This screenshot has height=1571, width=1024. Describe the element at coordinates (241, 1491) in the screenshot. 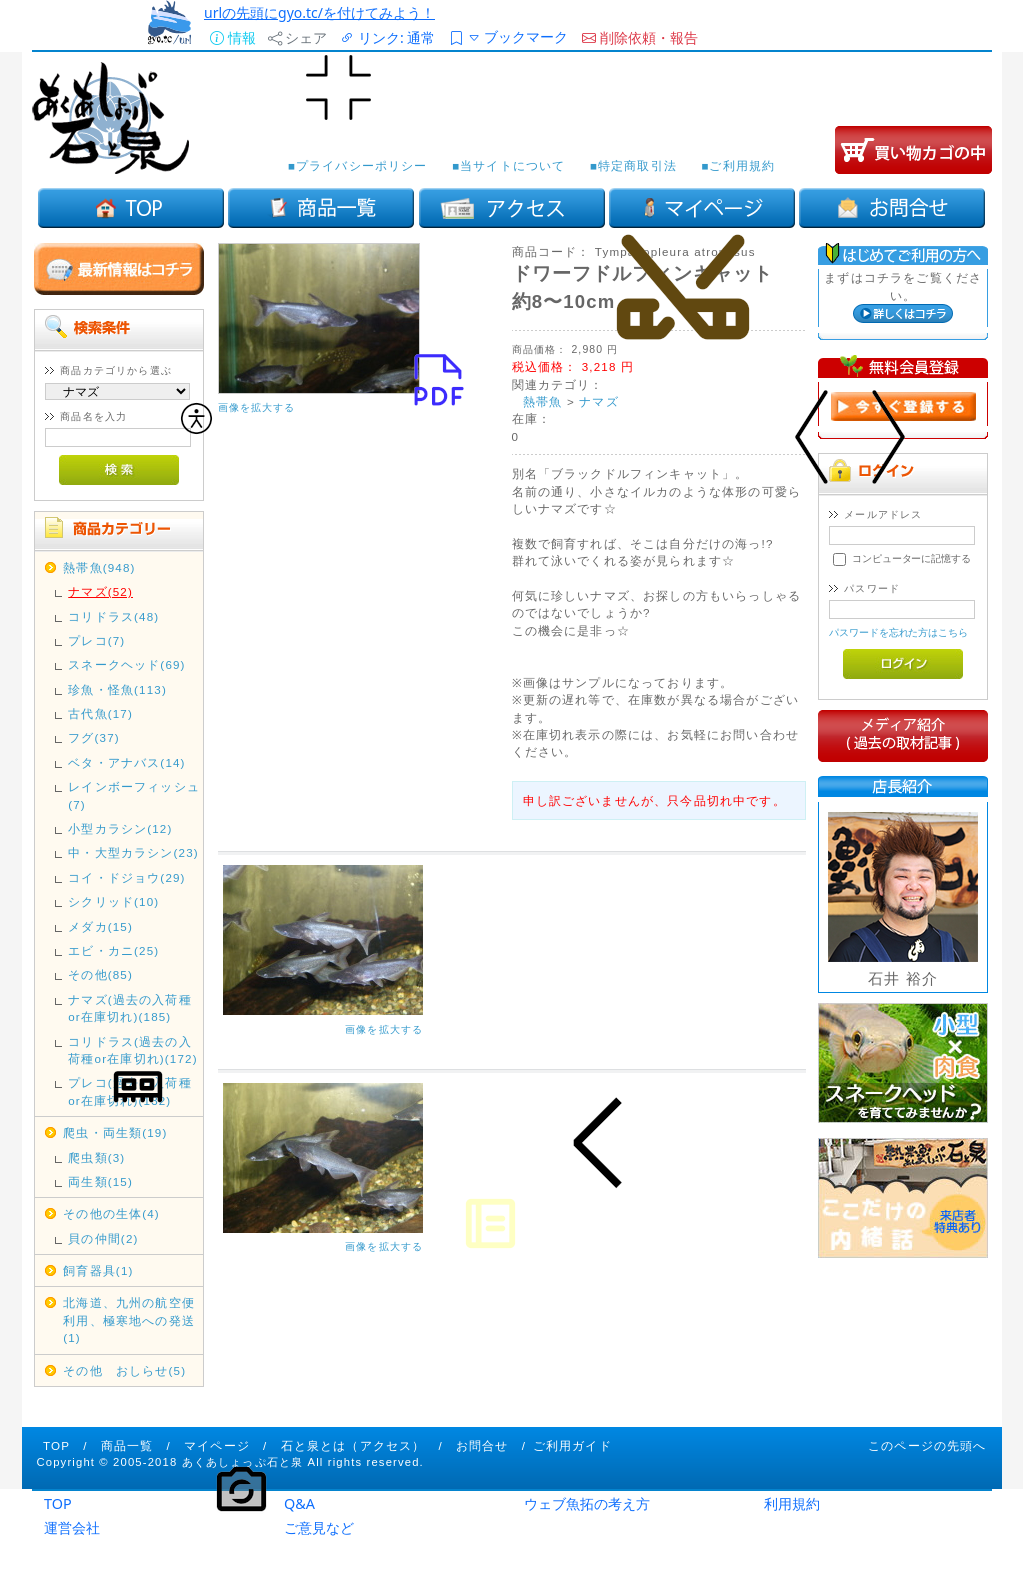

I see `access party mode camera effects` at that location.